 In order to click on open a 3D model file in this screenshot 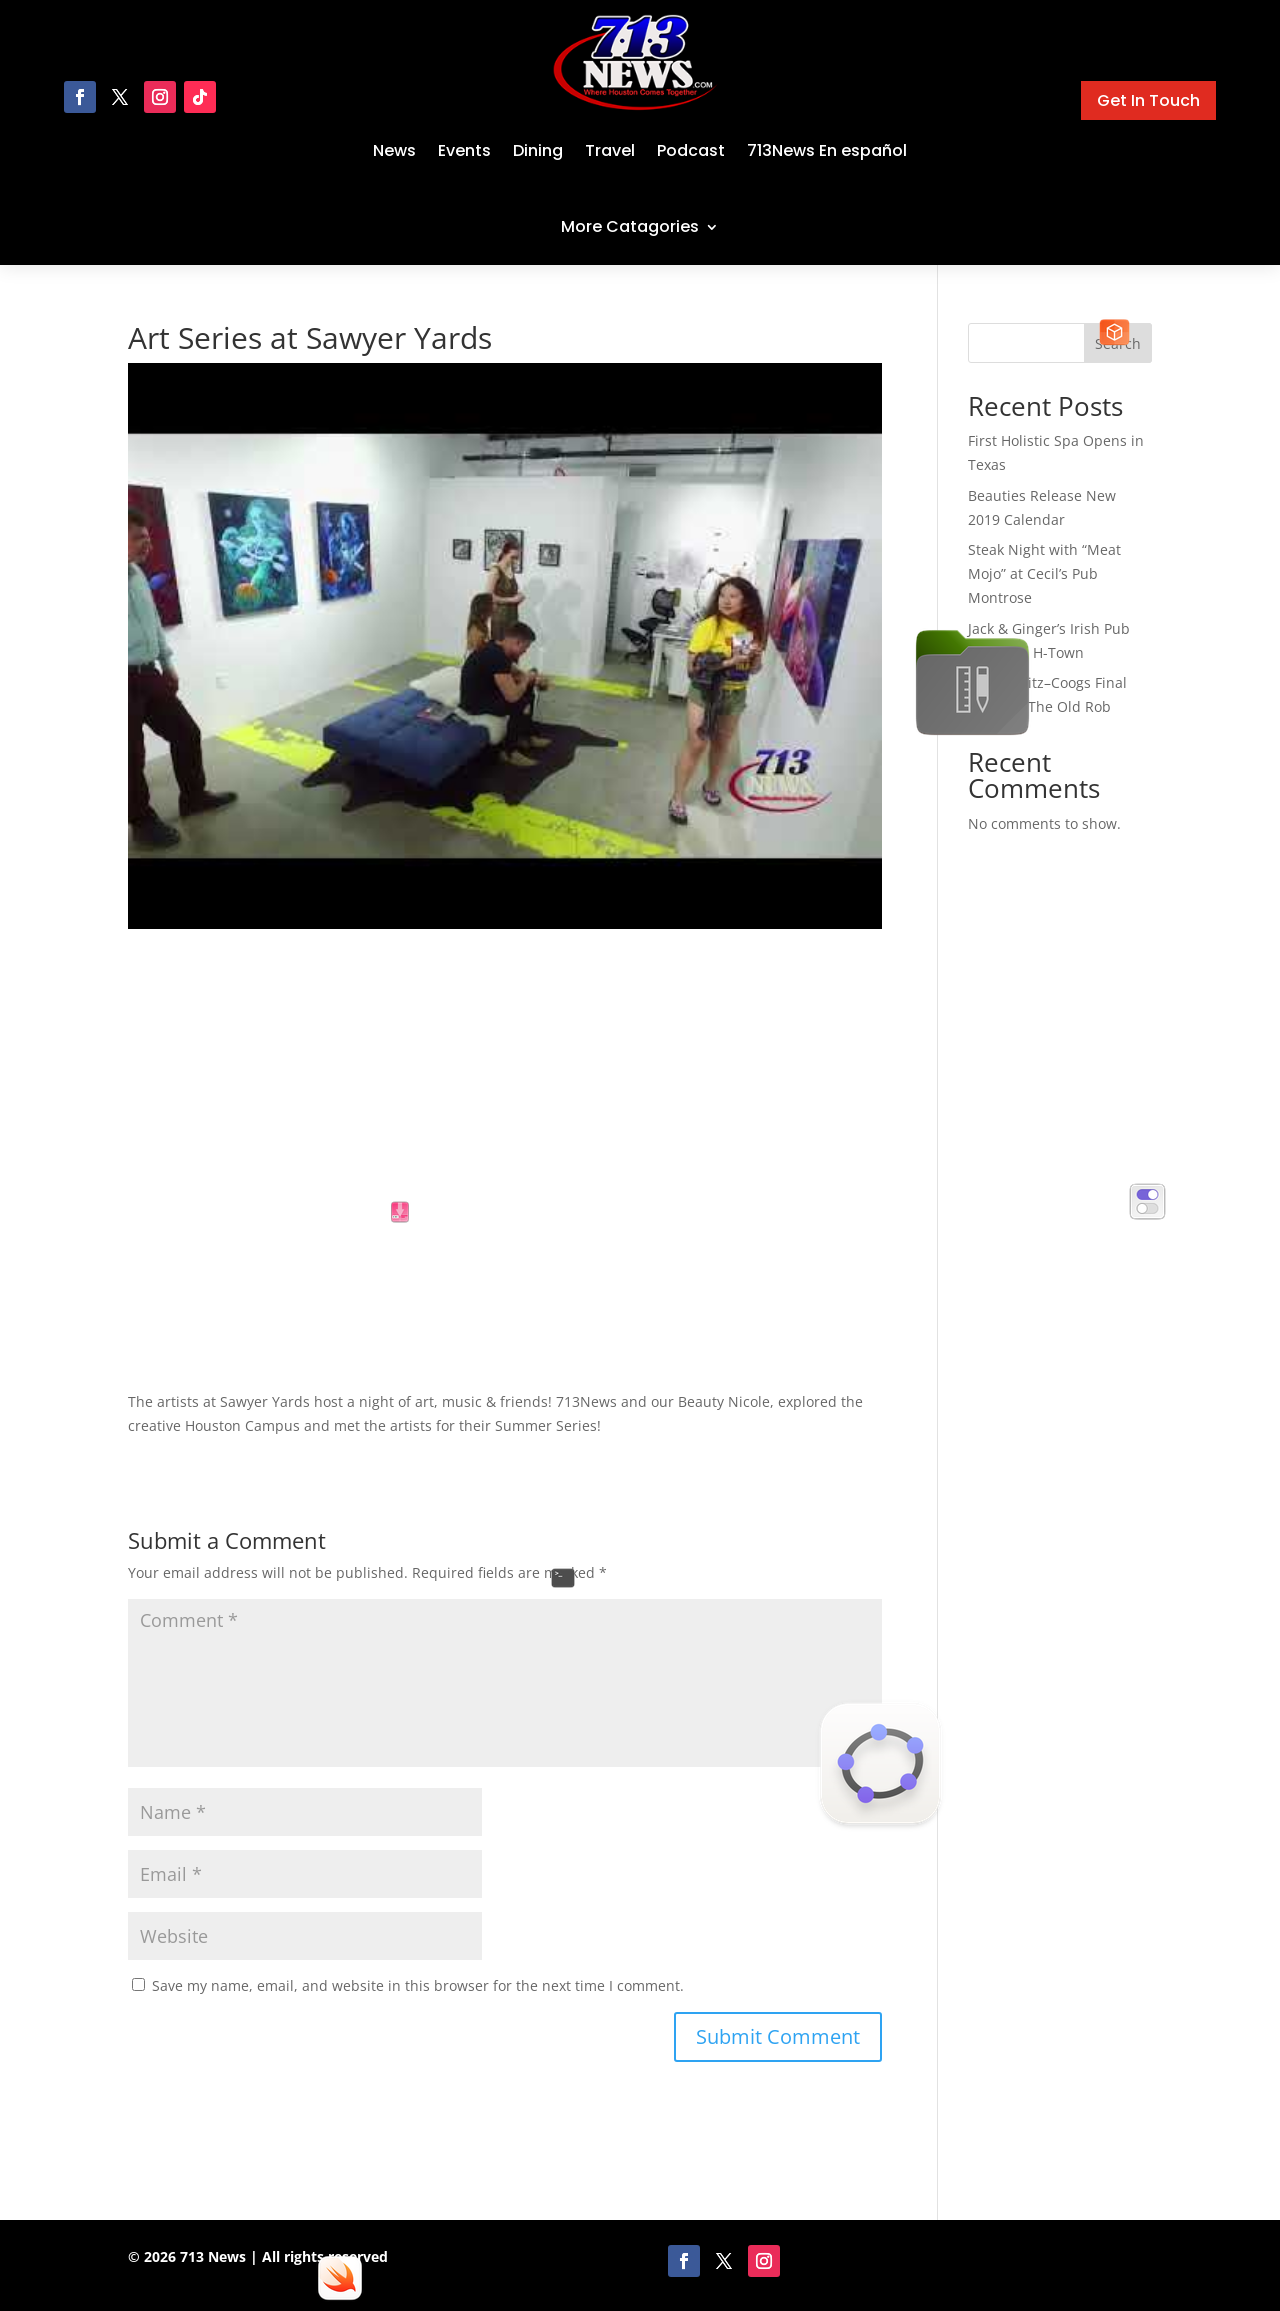, I will do `click(1114, 331)`.